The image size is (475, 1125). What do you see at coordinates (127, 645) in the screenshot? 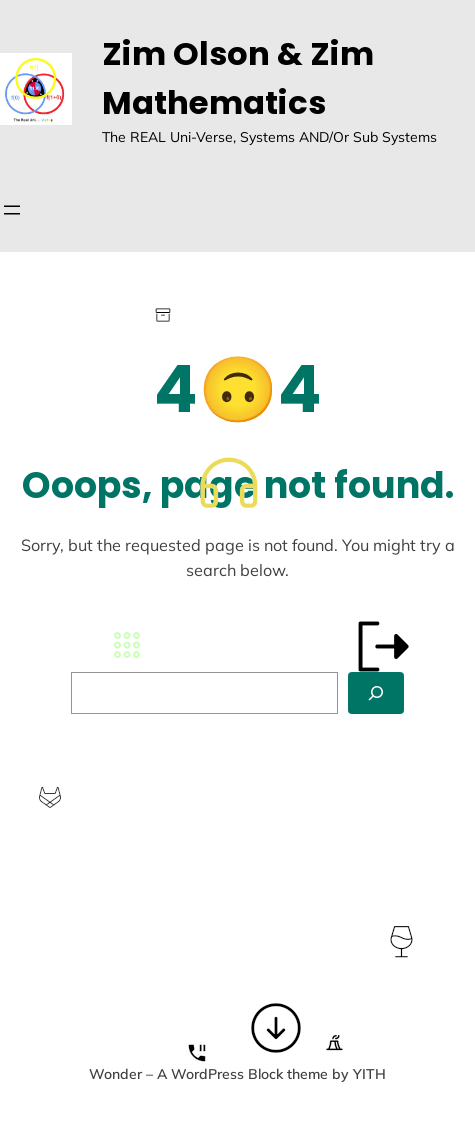
I see `open the app drawer or menu` at bounding box center [127, 645].